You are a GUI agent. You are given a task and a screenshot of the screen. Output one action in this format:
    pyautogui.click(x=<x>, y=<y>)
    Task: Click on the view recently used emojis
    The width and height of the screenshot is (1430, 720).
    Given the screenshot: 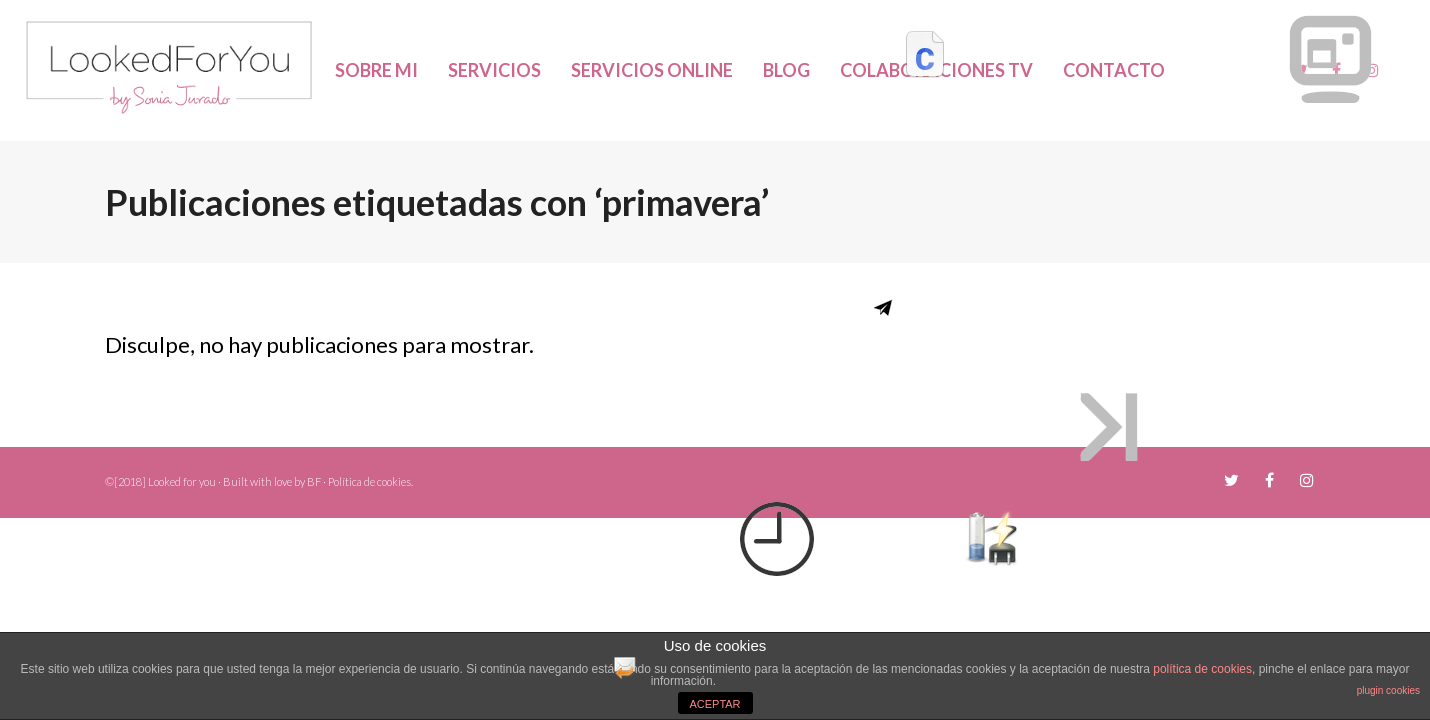 What is the action you would take?
    pyautogui.click(x=777, y=539)
    